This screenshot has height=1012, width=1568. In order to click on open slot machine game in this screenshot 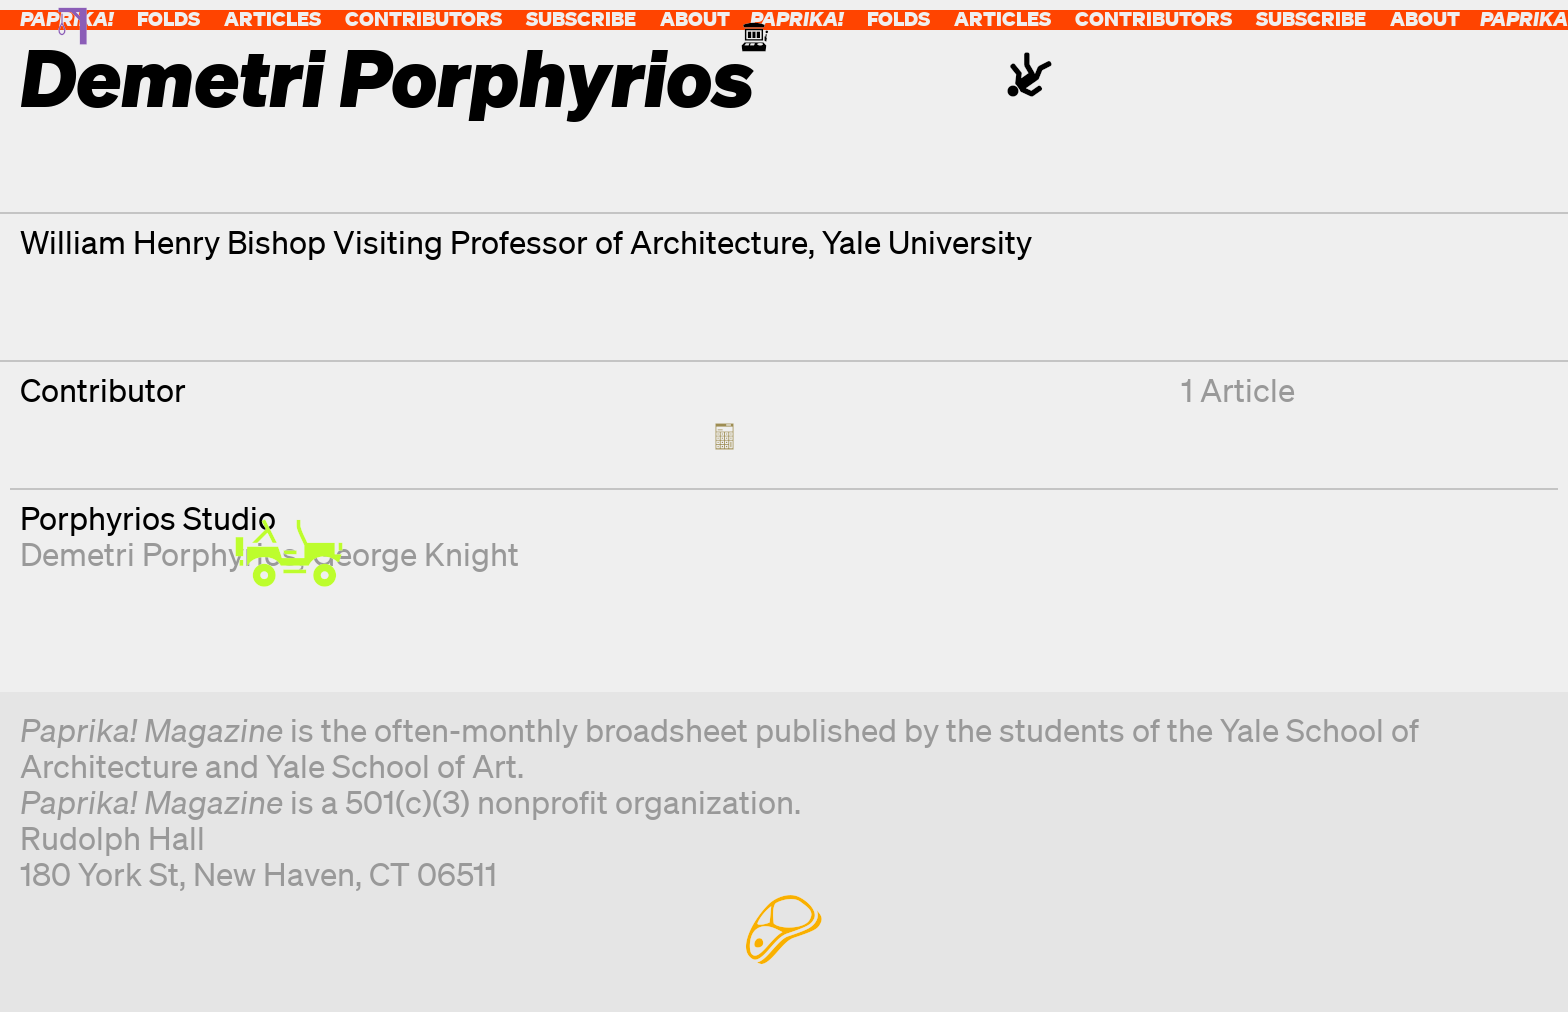, I will do `click(754, 37)`.